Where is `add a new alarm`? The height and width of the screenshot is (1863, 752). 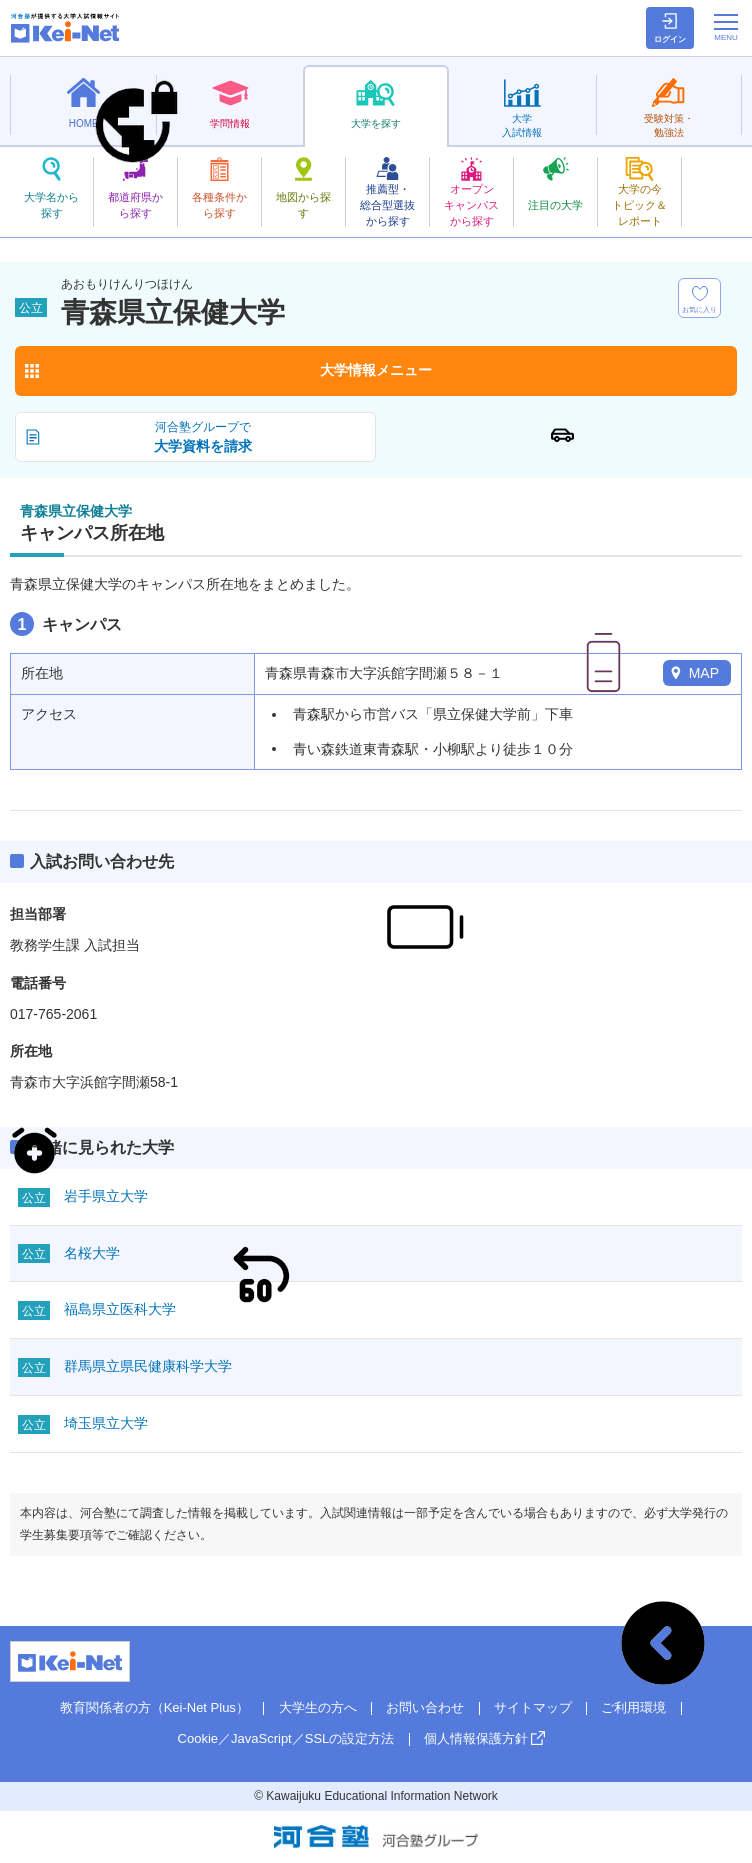 add a new alarm is located at coordinates (34, 1150).